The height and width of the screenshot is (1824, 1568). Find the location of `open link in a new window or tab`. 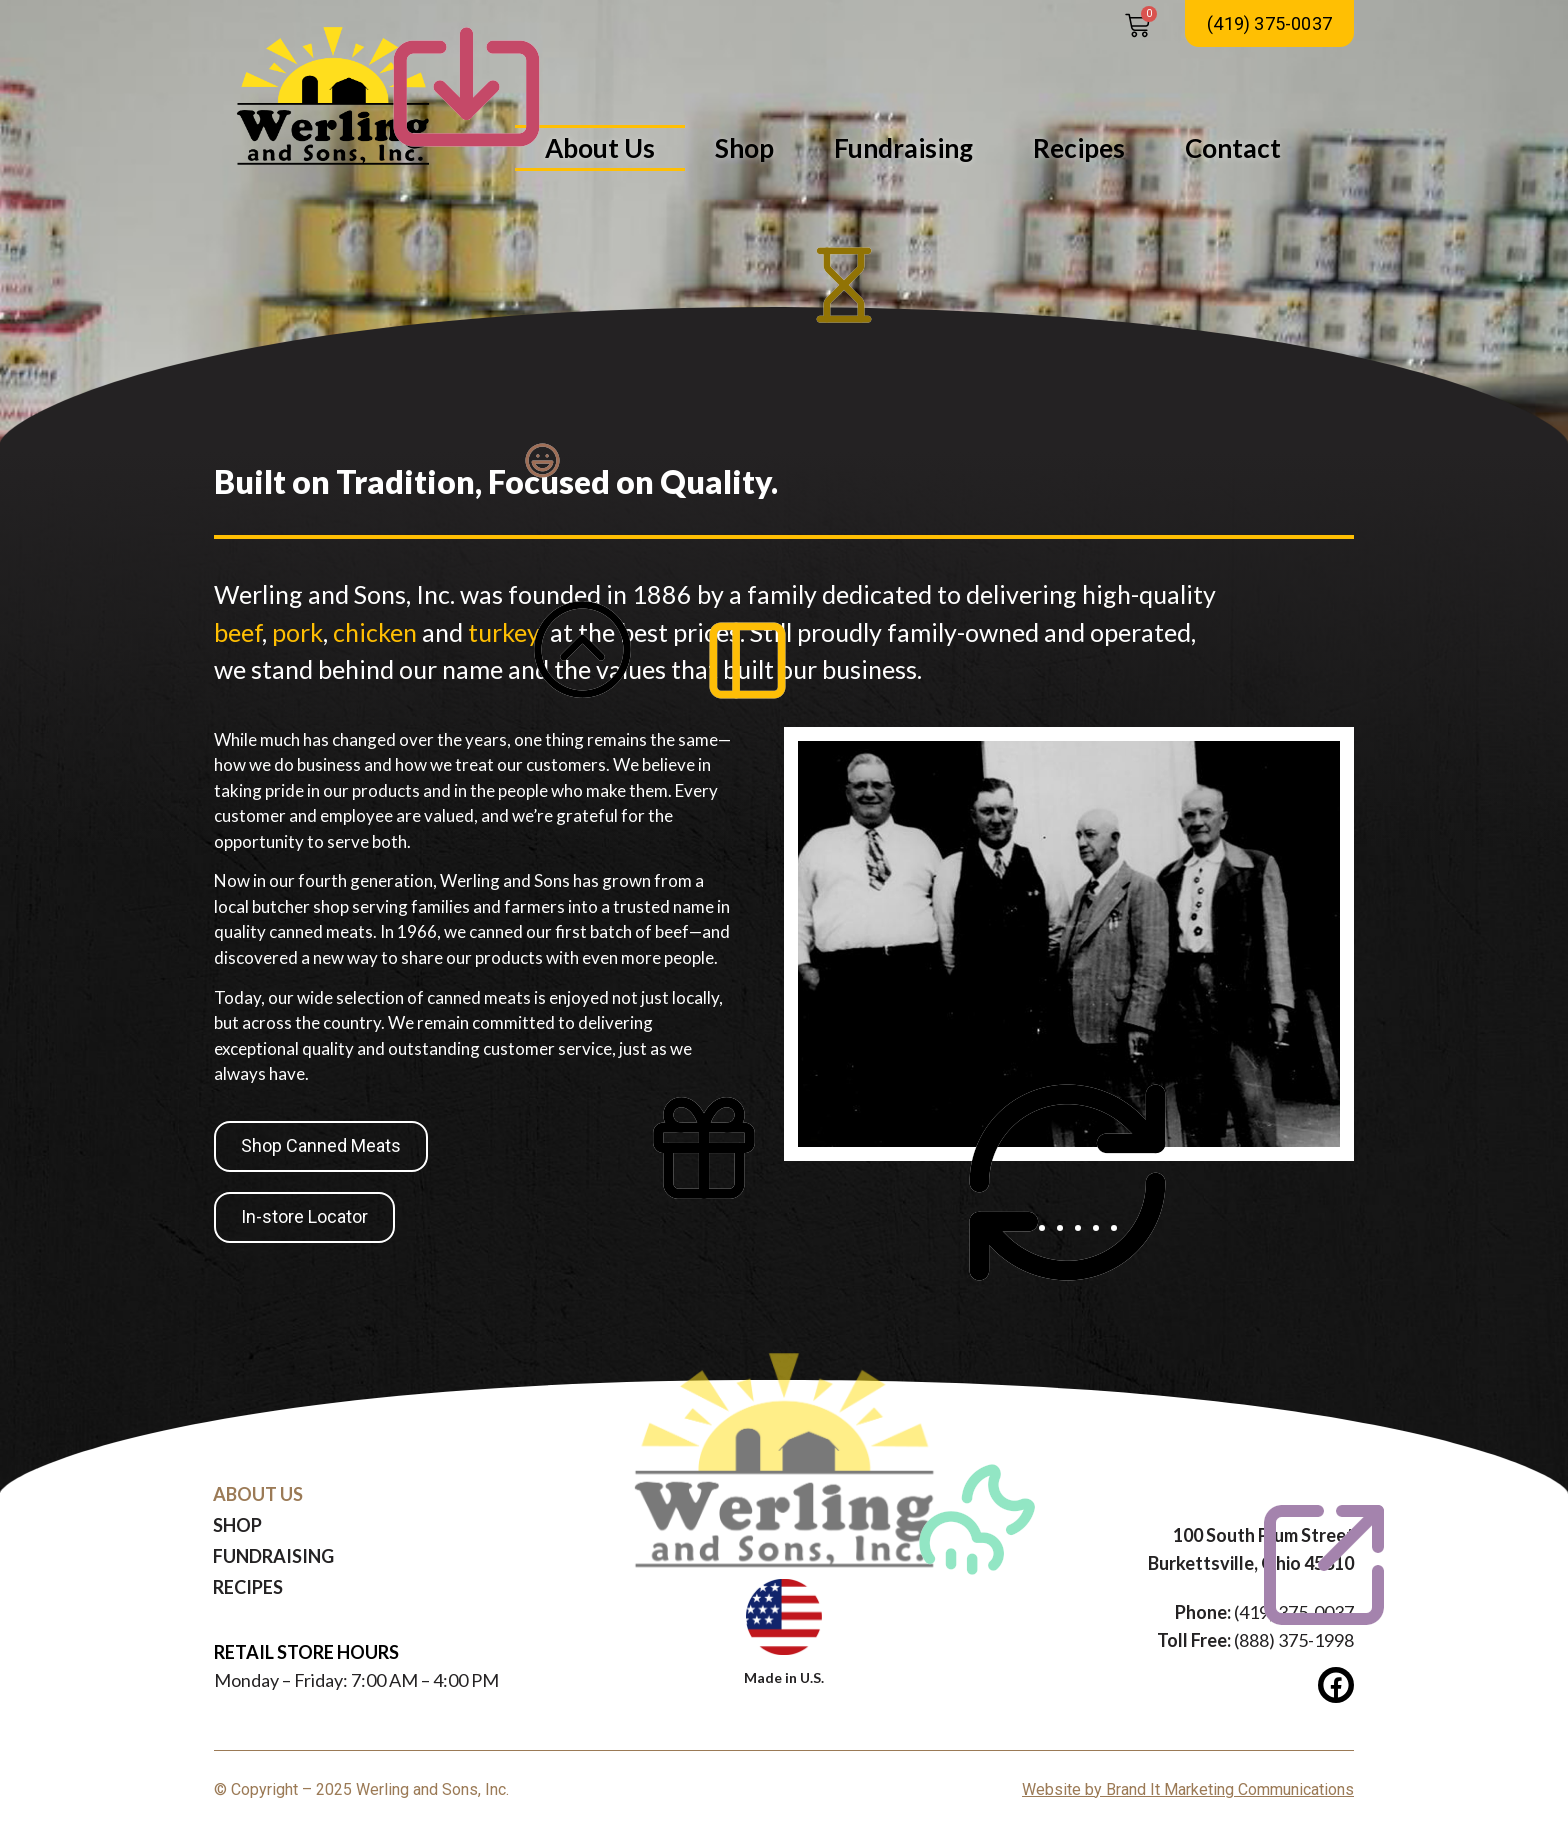

open link in a new window or tab is located at coordinates (1324, 1565).